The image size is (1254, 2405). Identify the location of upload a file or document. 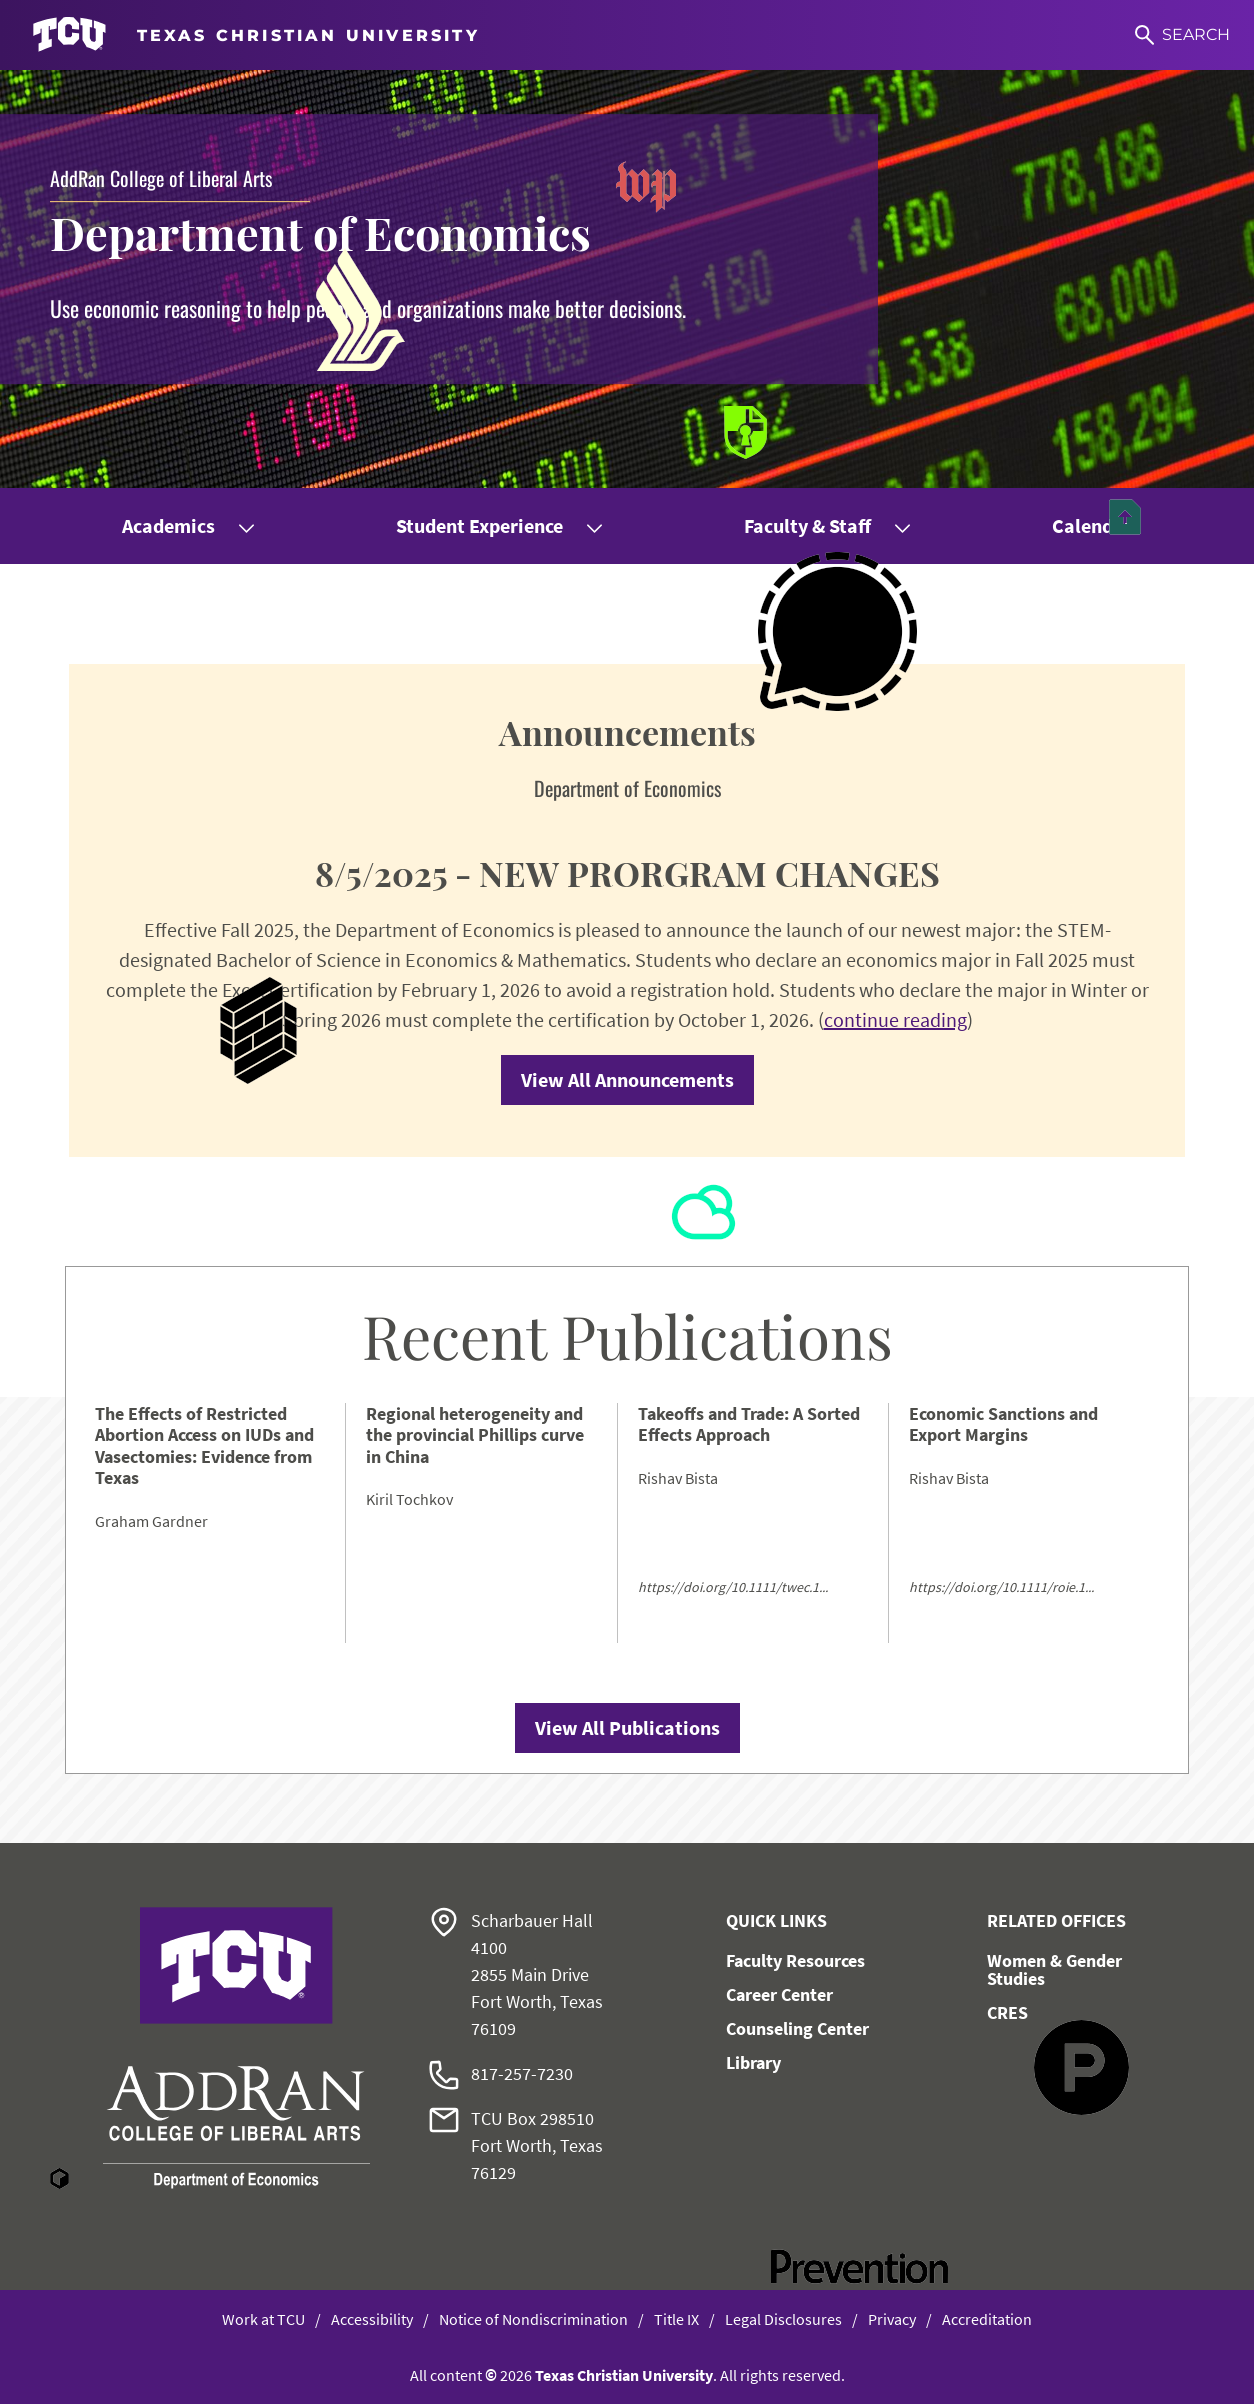
(1125, 517).